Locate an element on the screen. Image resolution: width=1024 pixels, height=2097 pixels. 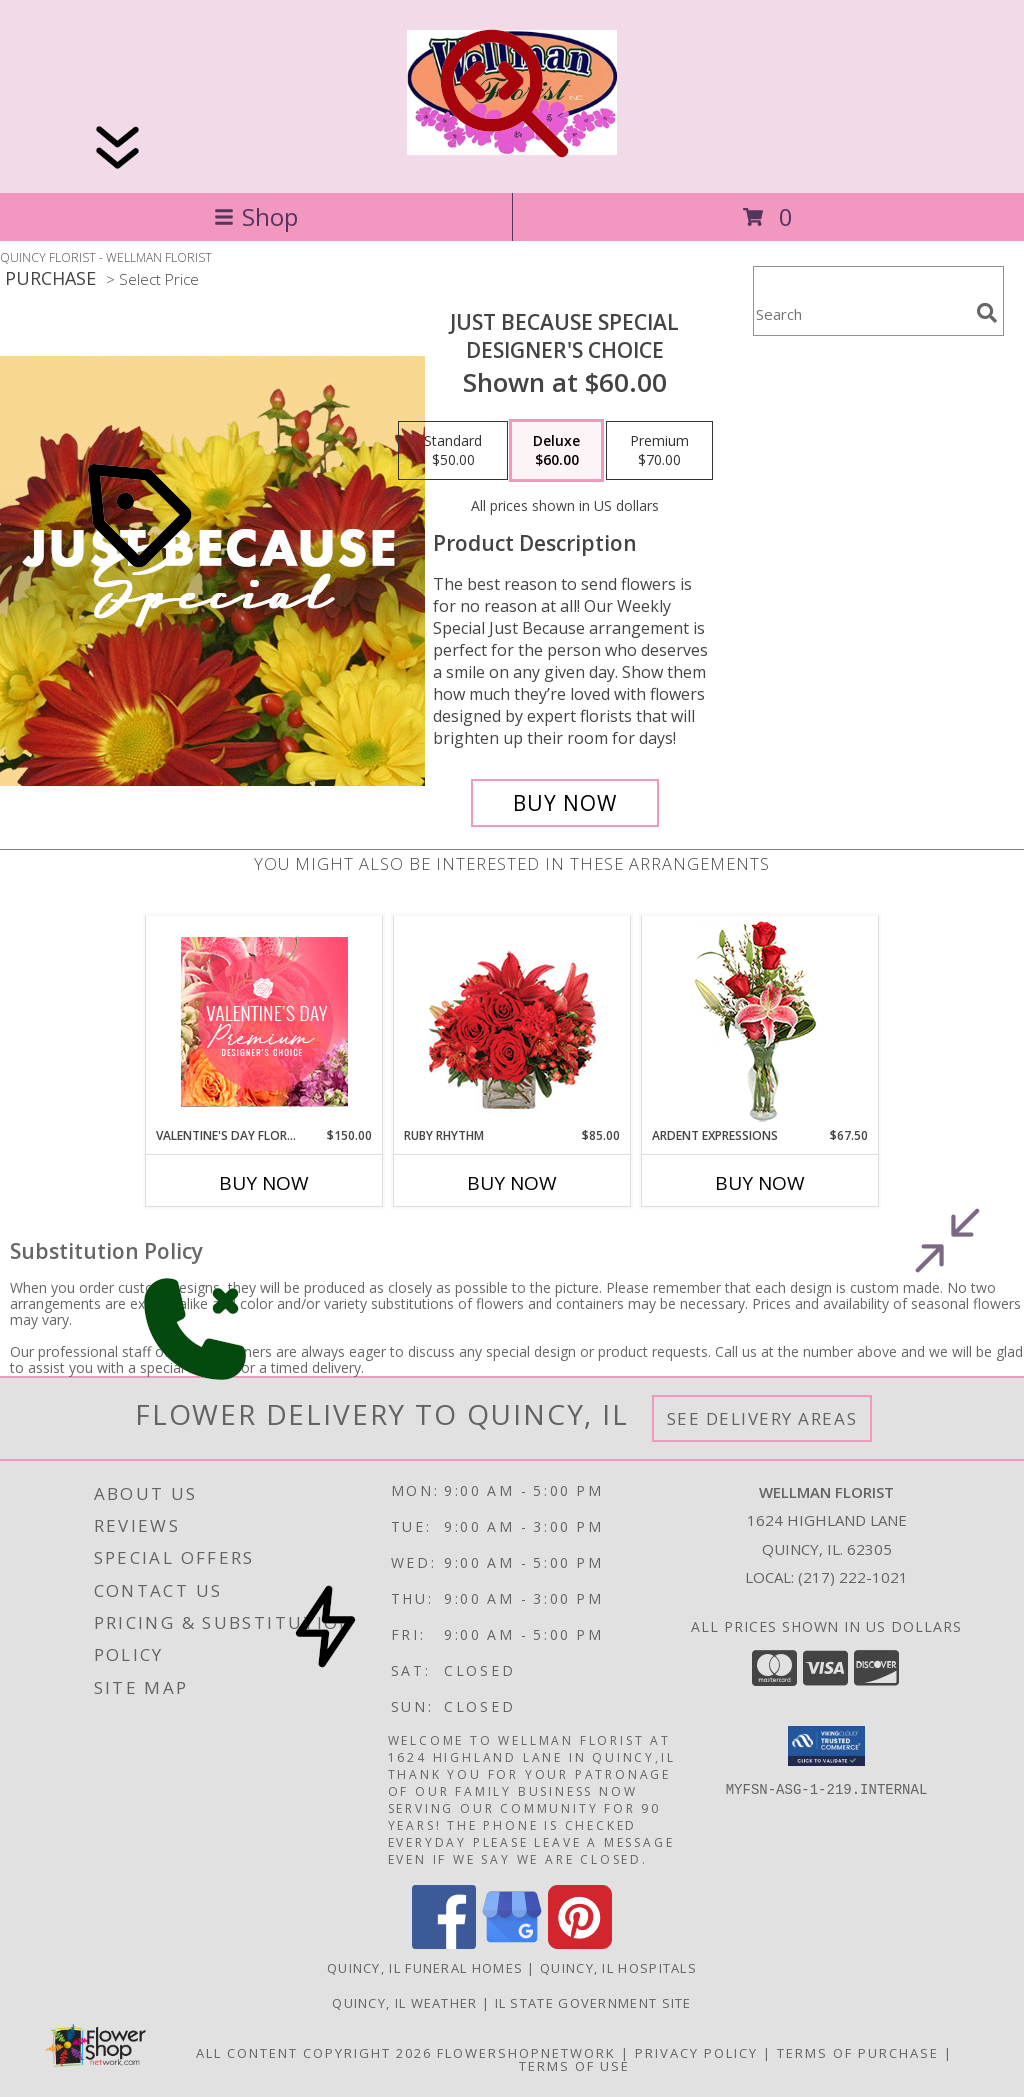
expand content or show more items is located at coordinates (117, 147).